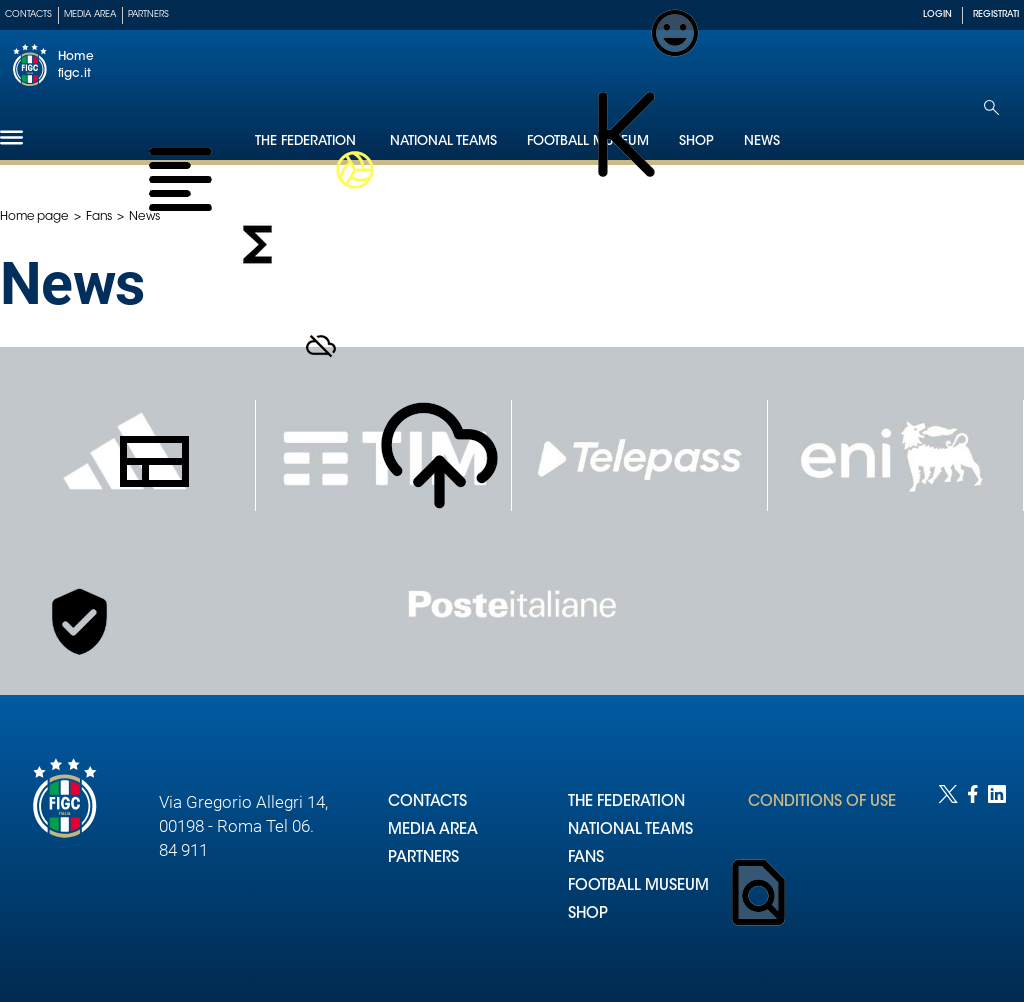 Image resolution: width=1024 pixels, height=1002 pixels. I want to click on indicates no cloud connection or offline status, so click(321, 345).